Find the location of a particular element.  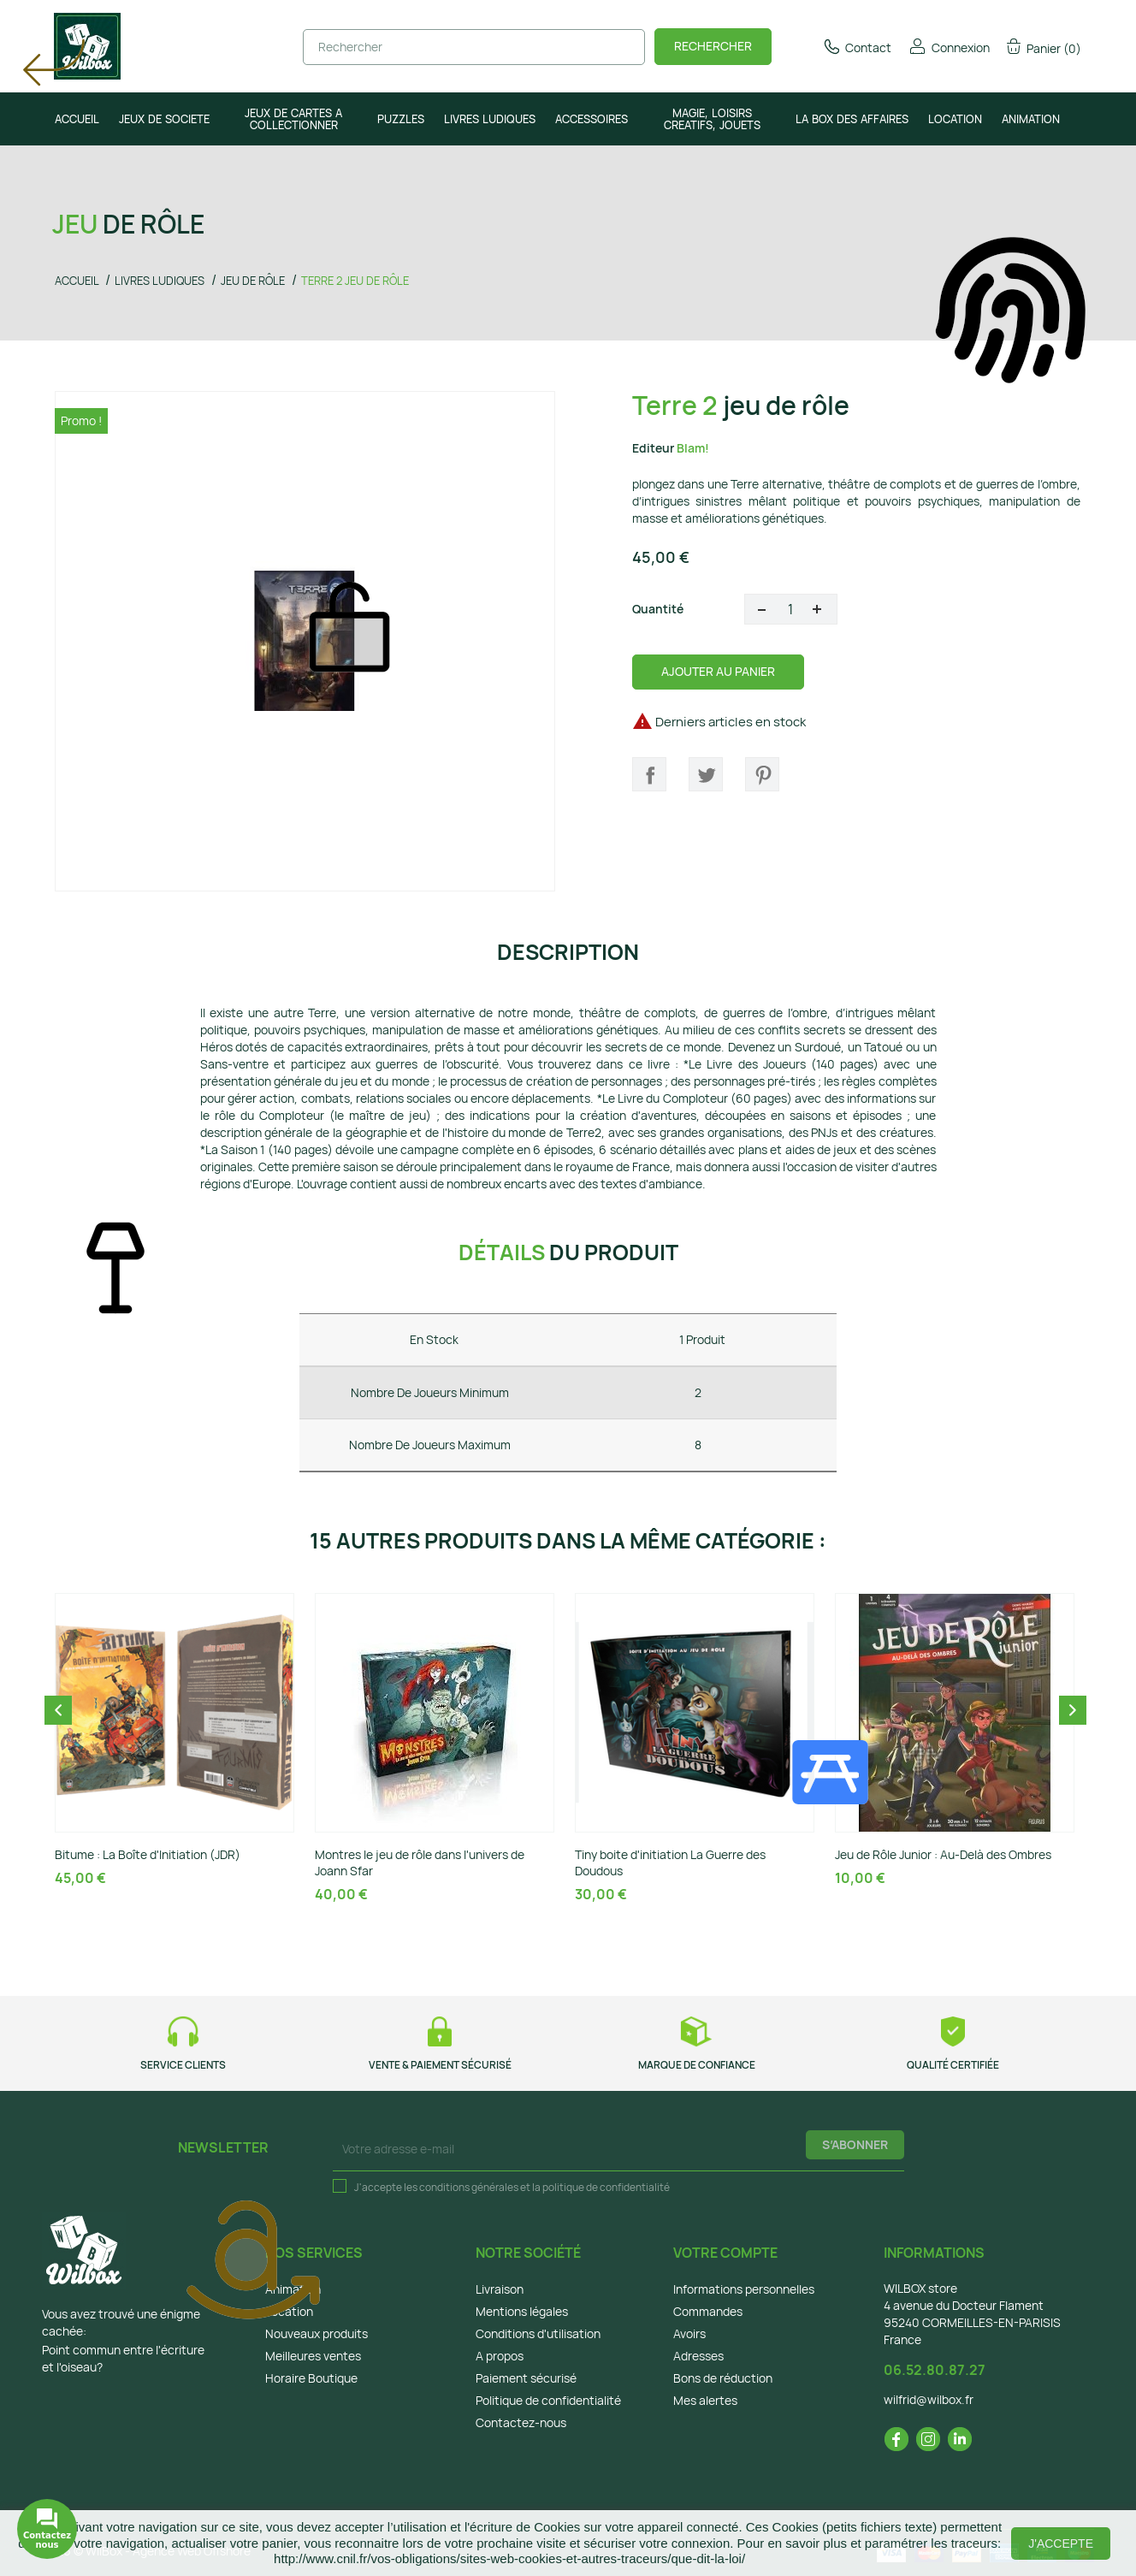

reply to a message is located at coordinates (54, 62).